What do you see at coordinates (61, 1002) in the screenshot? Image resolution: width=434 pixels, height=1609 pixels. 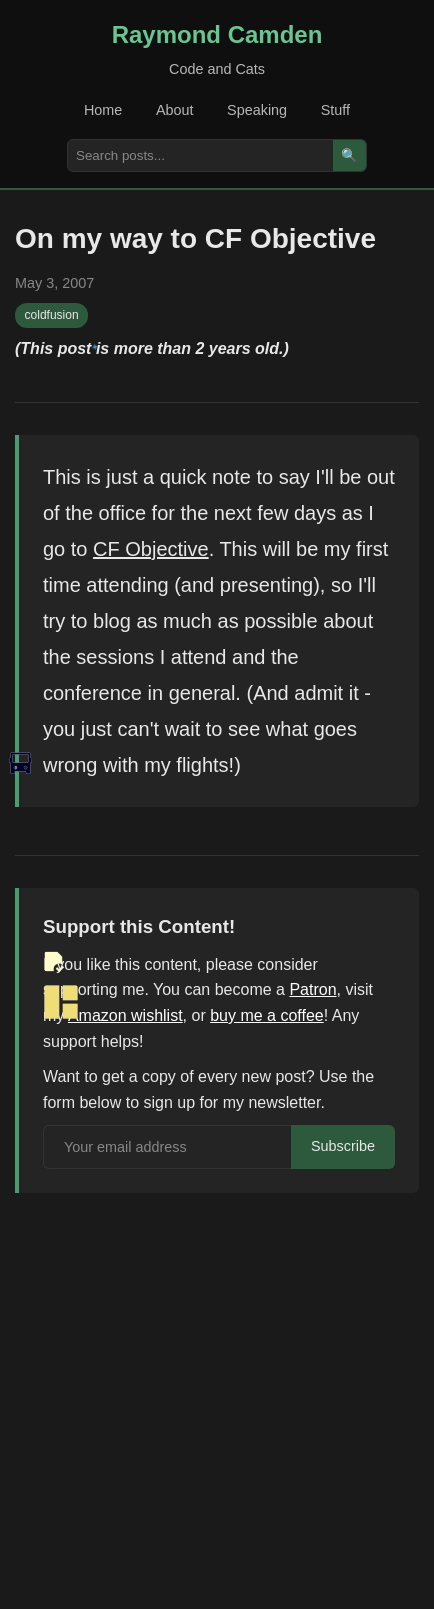 I see `switch to grid layout view` at bounding box center [61, 1002].